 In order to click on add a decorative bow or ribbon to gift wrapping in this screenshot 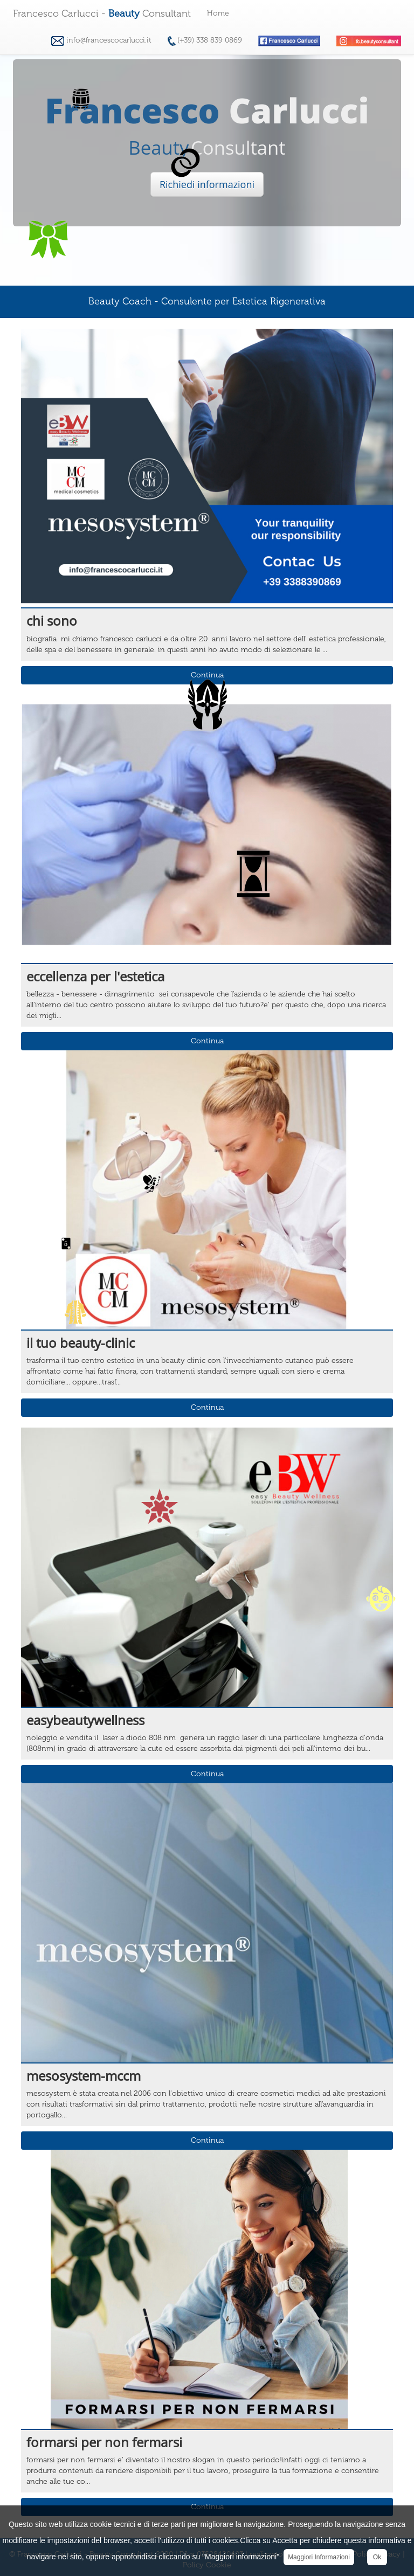, I will do `click(48, 239)`.